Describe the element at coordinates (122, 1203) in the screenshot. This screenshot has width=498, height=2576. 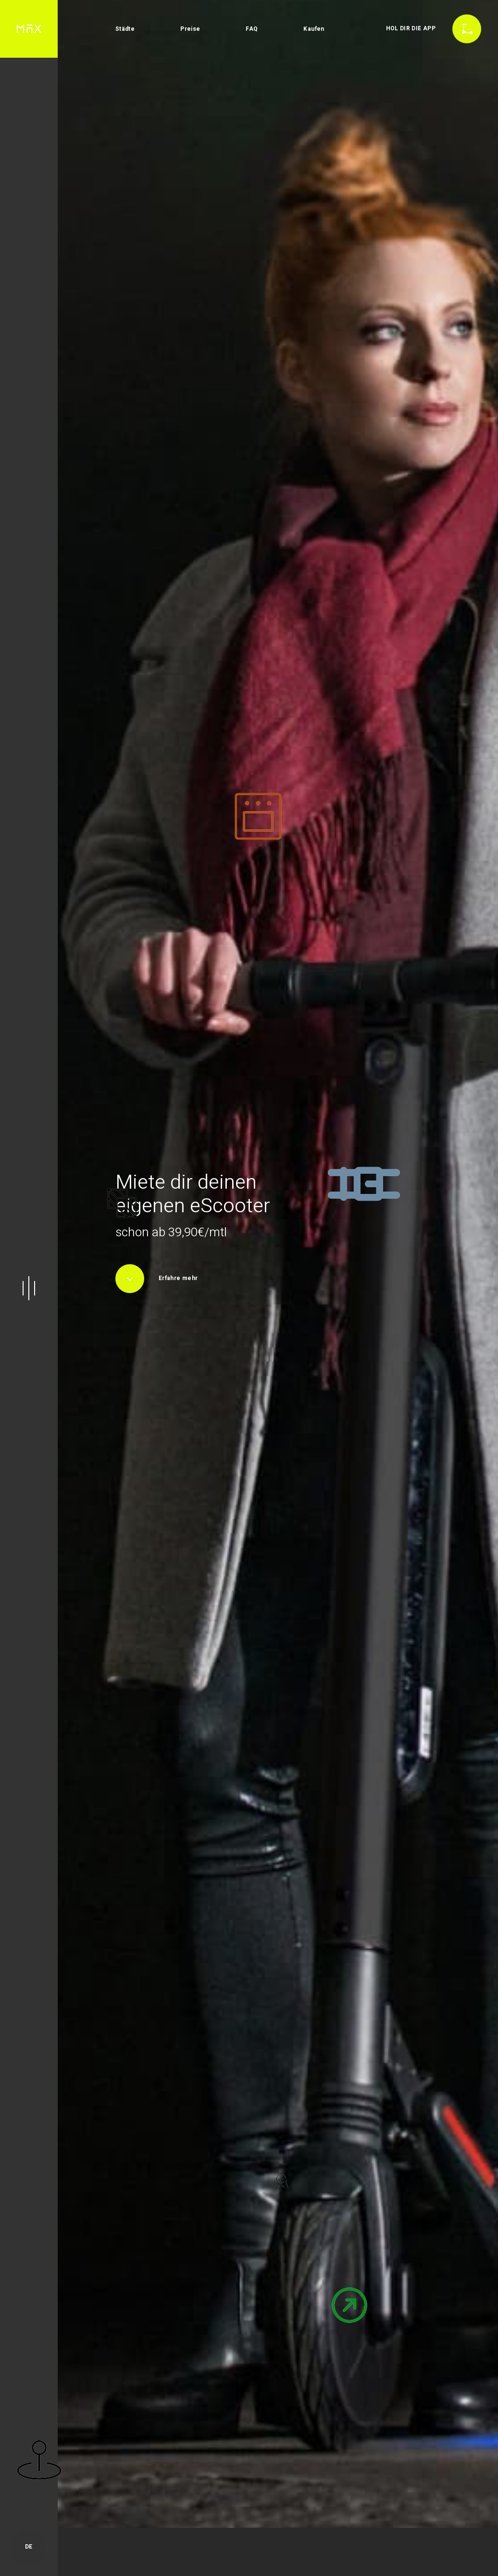
I see `exclude overlapping areas in shape editing` at that location.